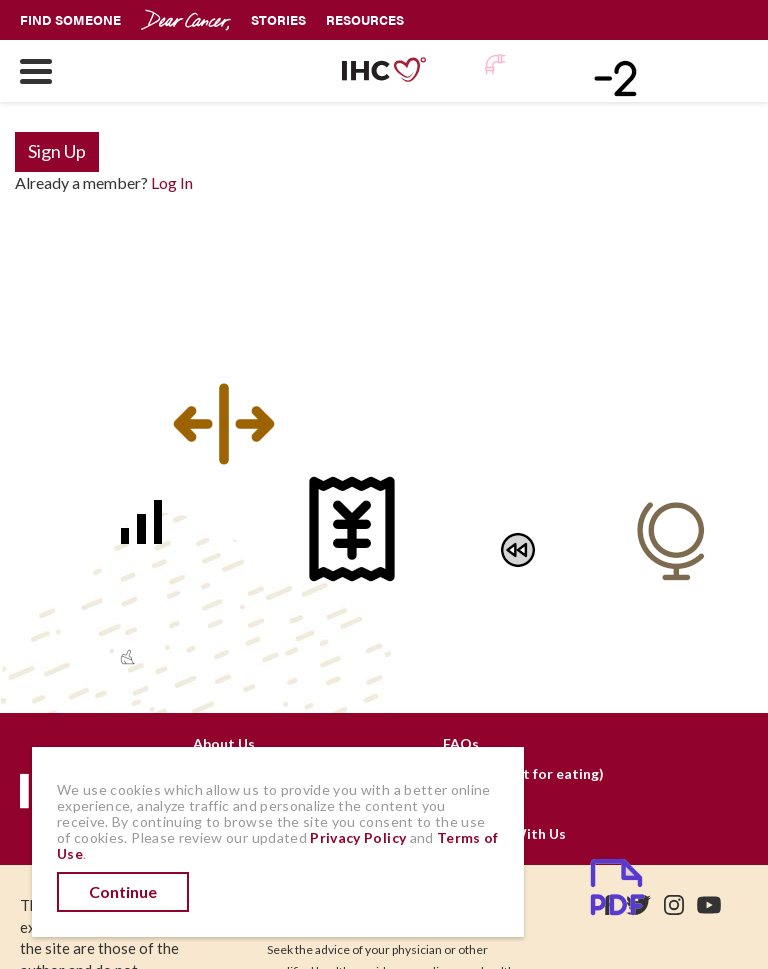  Describe the element at coordinates (518, 550) in the screenshot. I see `rewind or skip backward in media playback` at that location.